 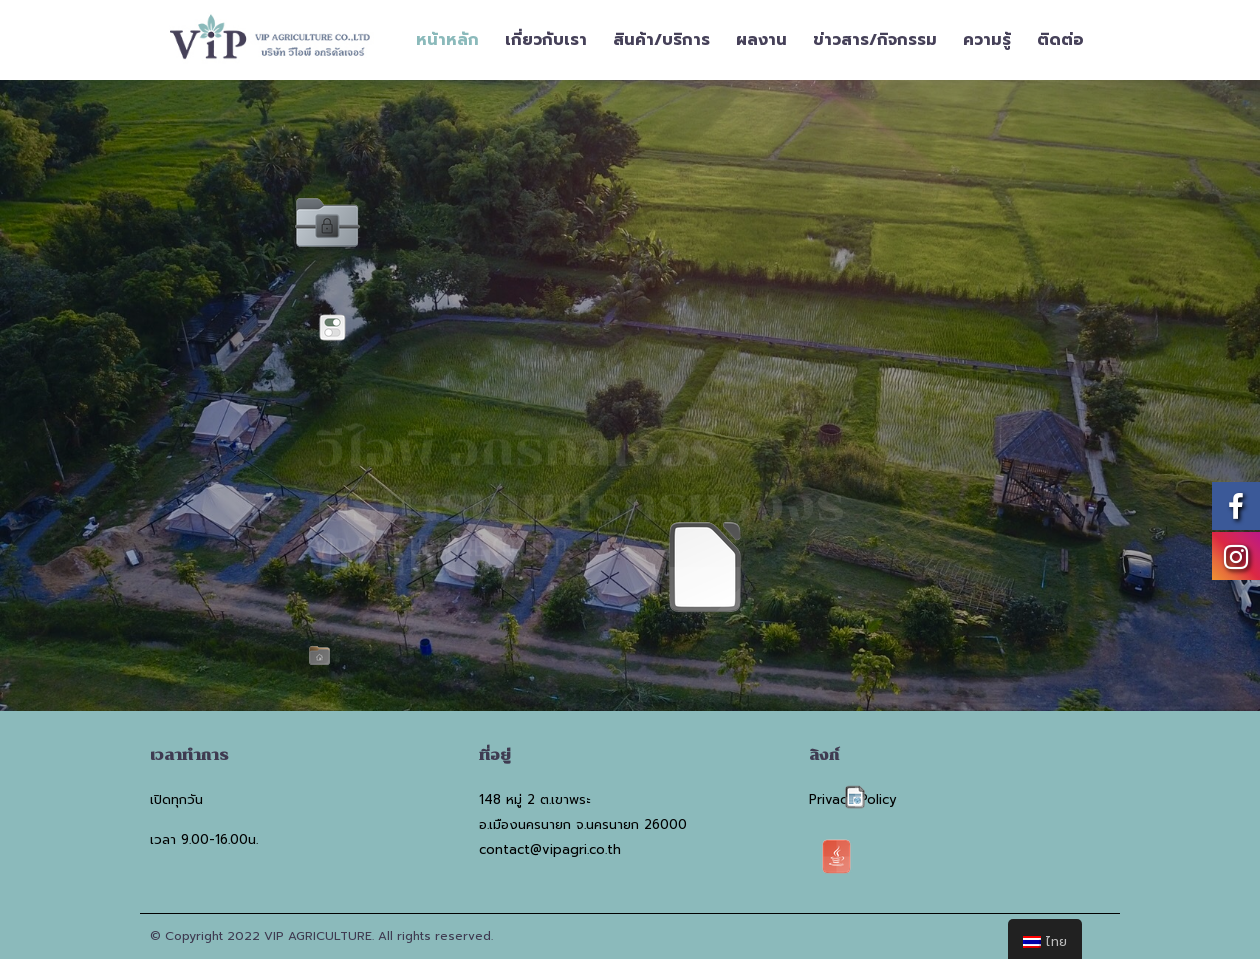 I want to click on open a web template document file, so click(x=855, y=797).